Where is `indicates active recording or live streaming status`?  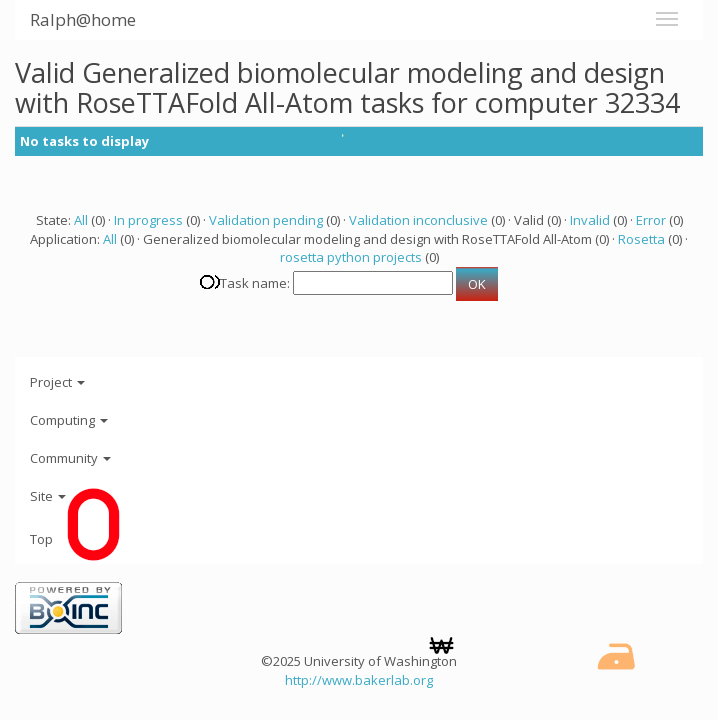 indicates active recording or live streaming status is located at coordinates (210, 282).